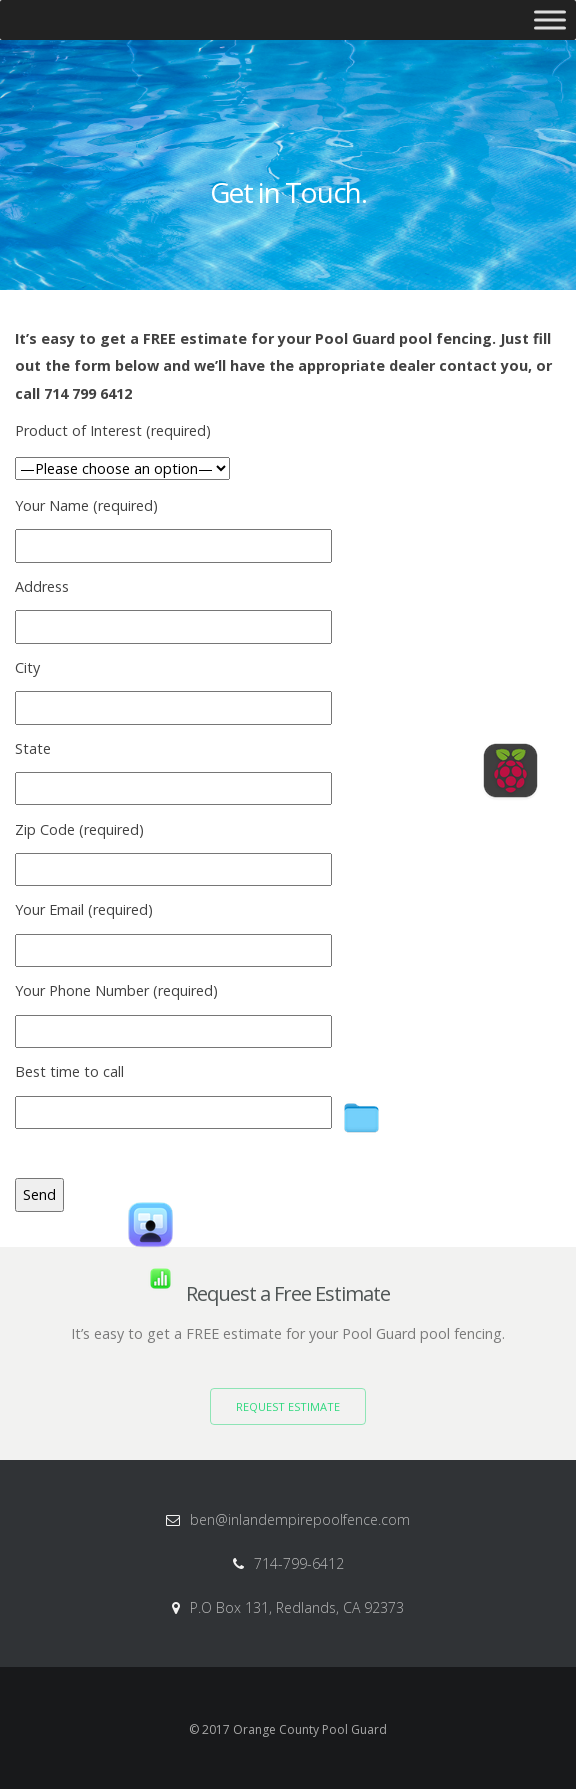 The width and height of the screenshot is (576, 1789). I want to click on launch raspbian operating system, so click(510, 770).